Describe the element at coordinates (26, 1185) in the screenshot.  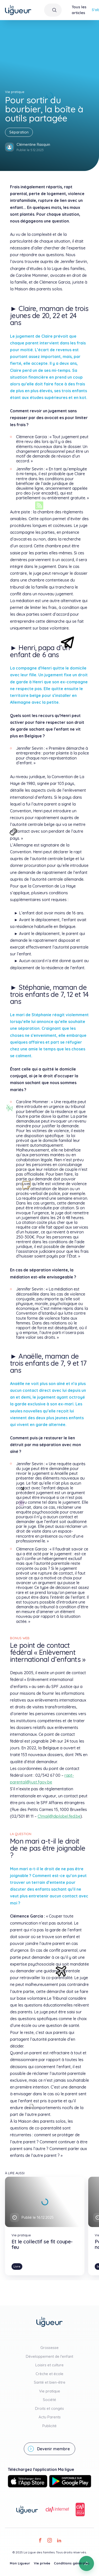
I see `create a new note` at that location.